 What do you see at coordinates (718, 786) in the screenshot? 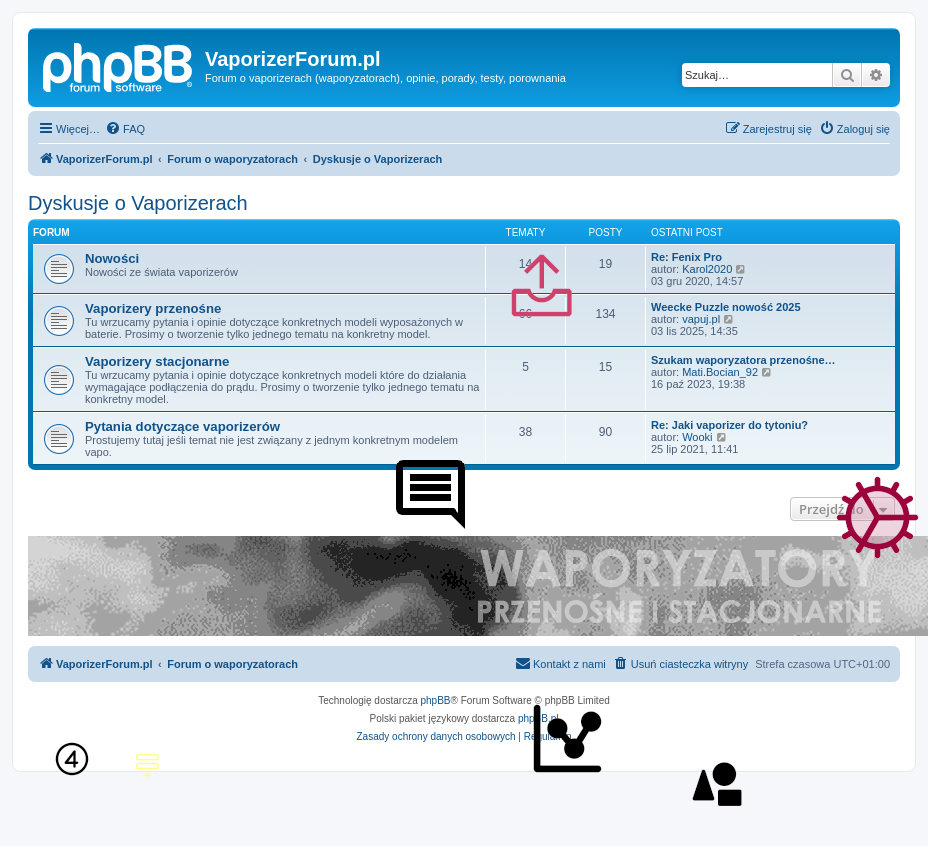
I see `access shape tools or drawing options` at bounding box center [718, 786].